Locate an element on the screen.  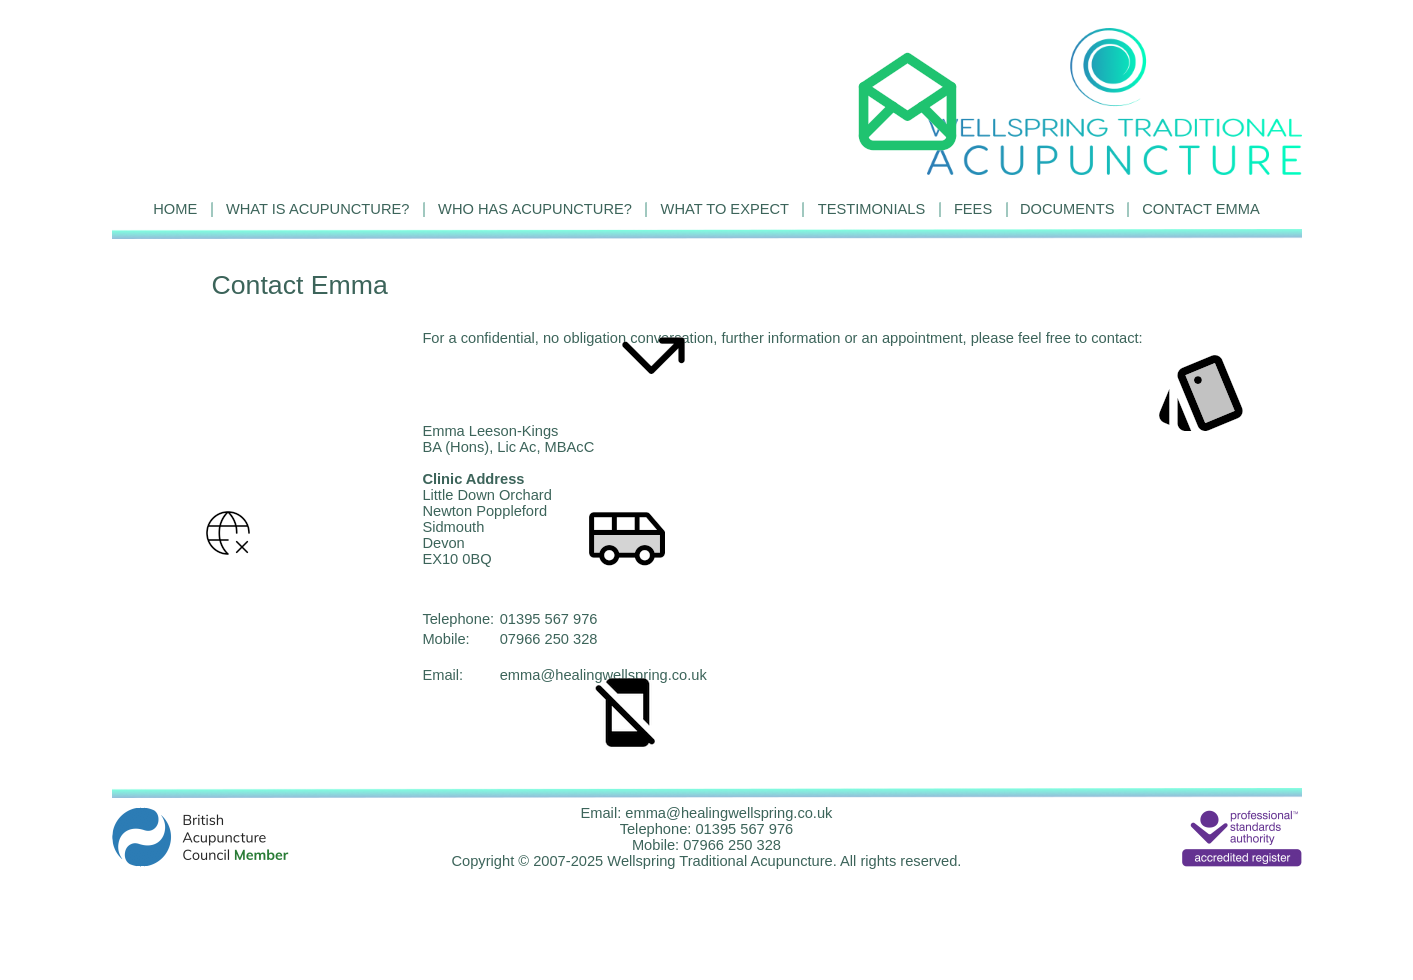
track delivery or shipping status is located at coordinates (624, 537).